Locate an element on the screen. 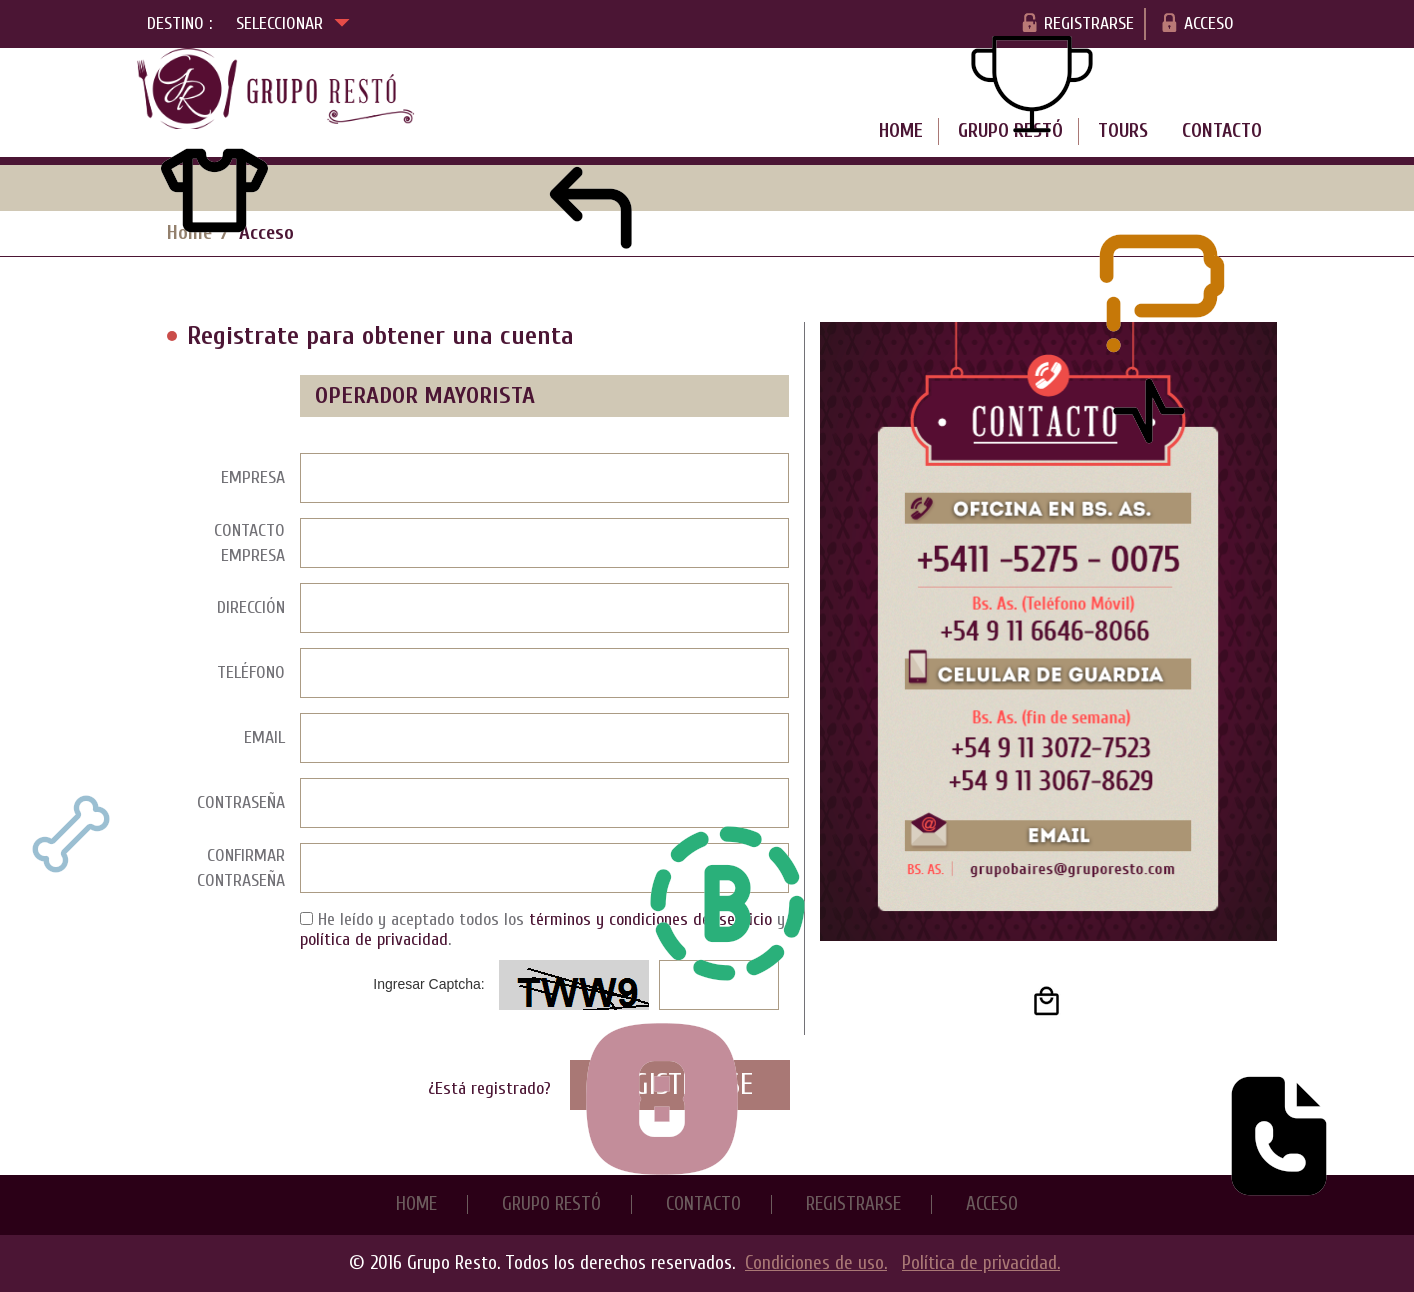  access phone call records or logs is located at coordinates (1279, 1136).